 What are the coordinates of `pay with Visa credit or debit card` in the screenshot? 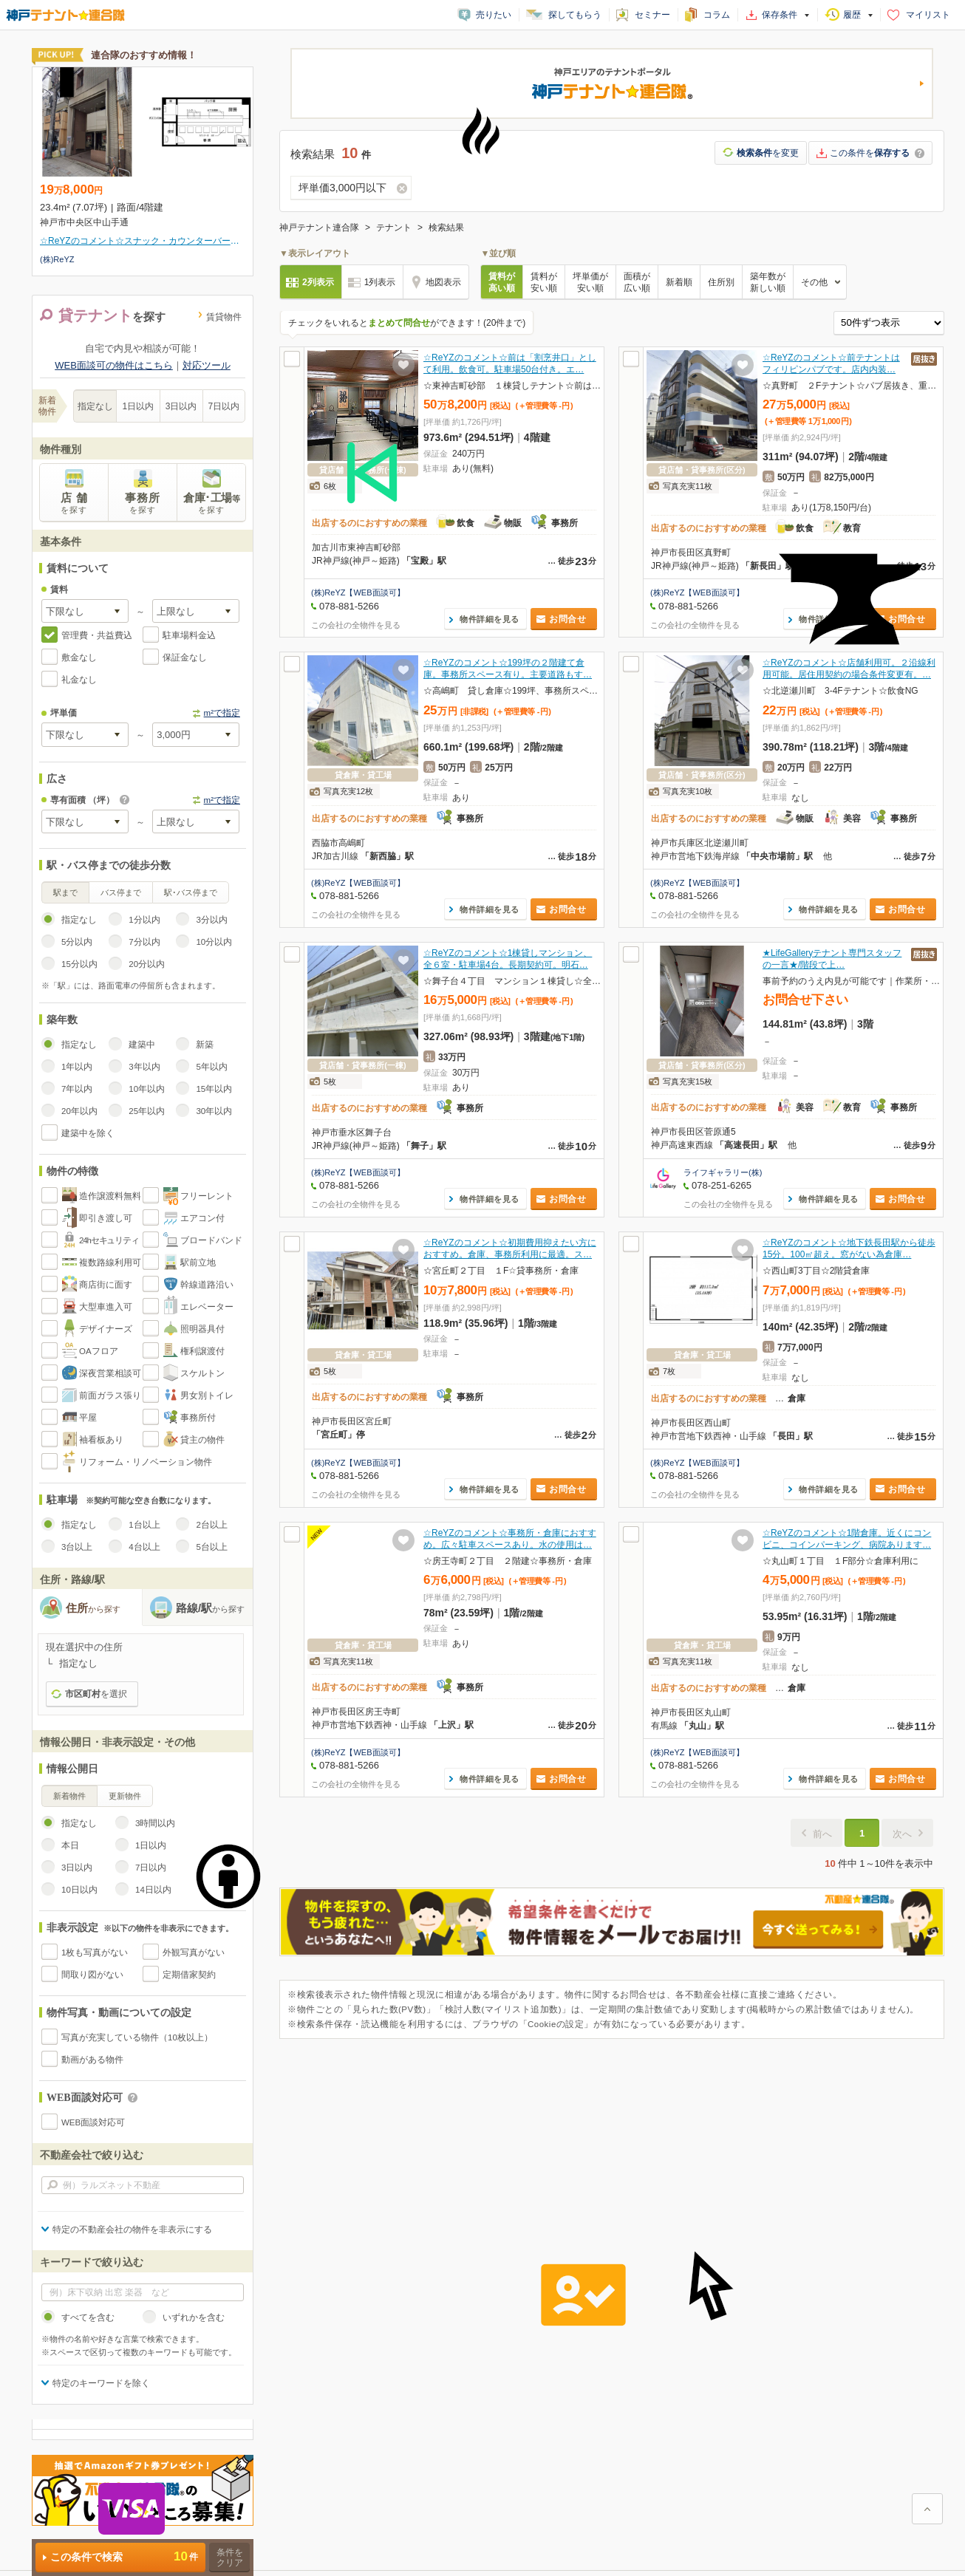 It's located at (132, 2509).